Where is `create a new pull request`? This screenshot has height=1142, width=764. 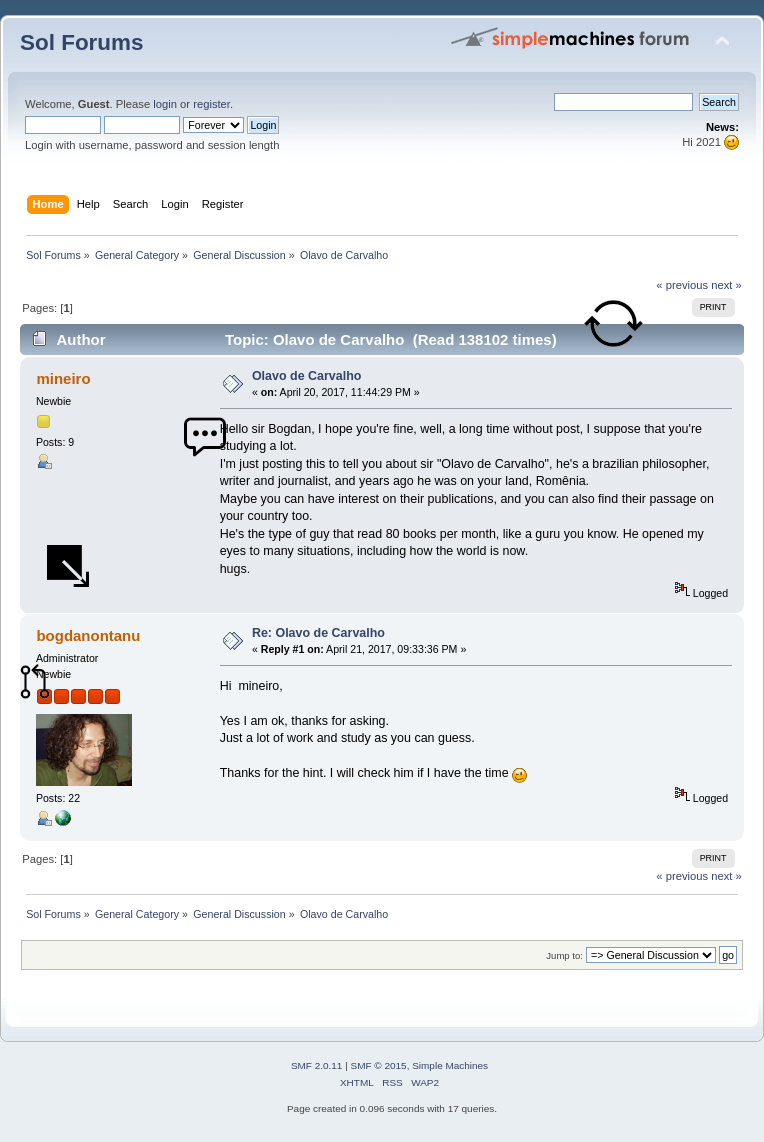
create a new pull request is located at coordinates (35, 682).